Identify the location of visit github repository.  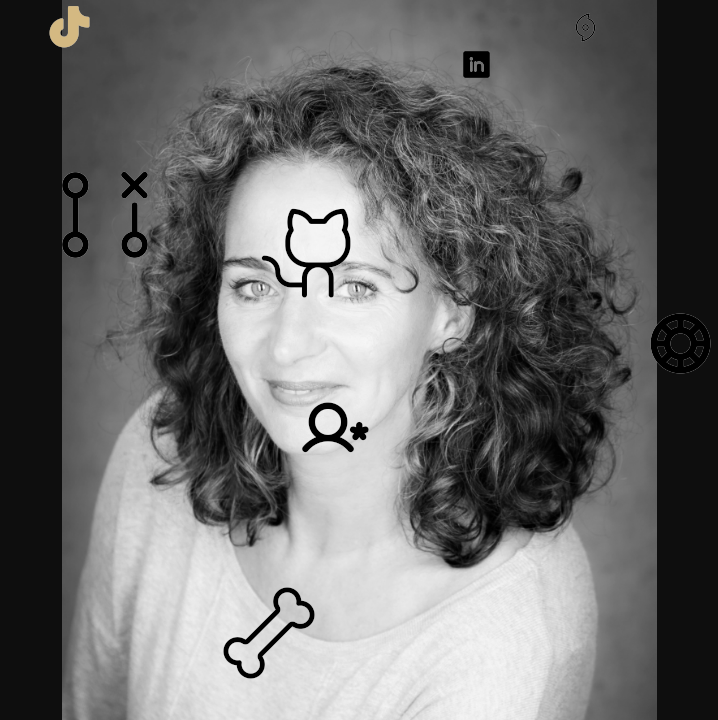
(314, 251).